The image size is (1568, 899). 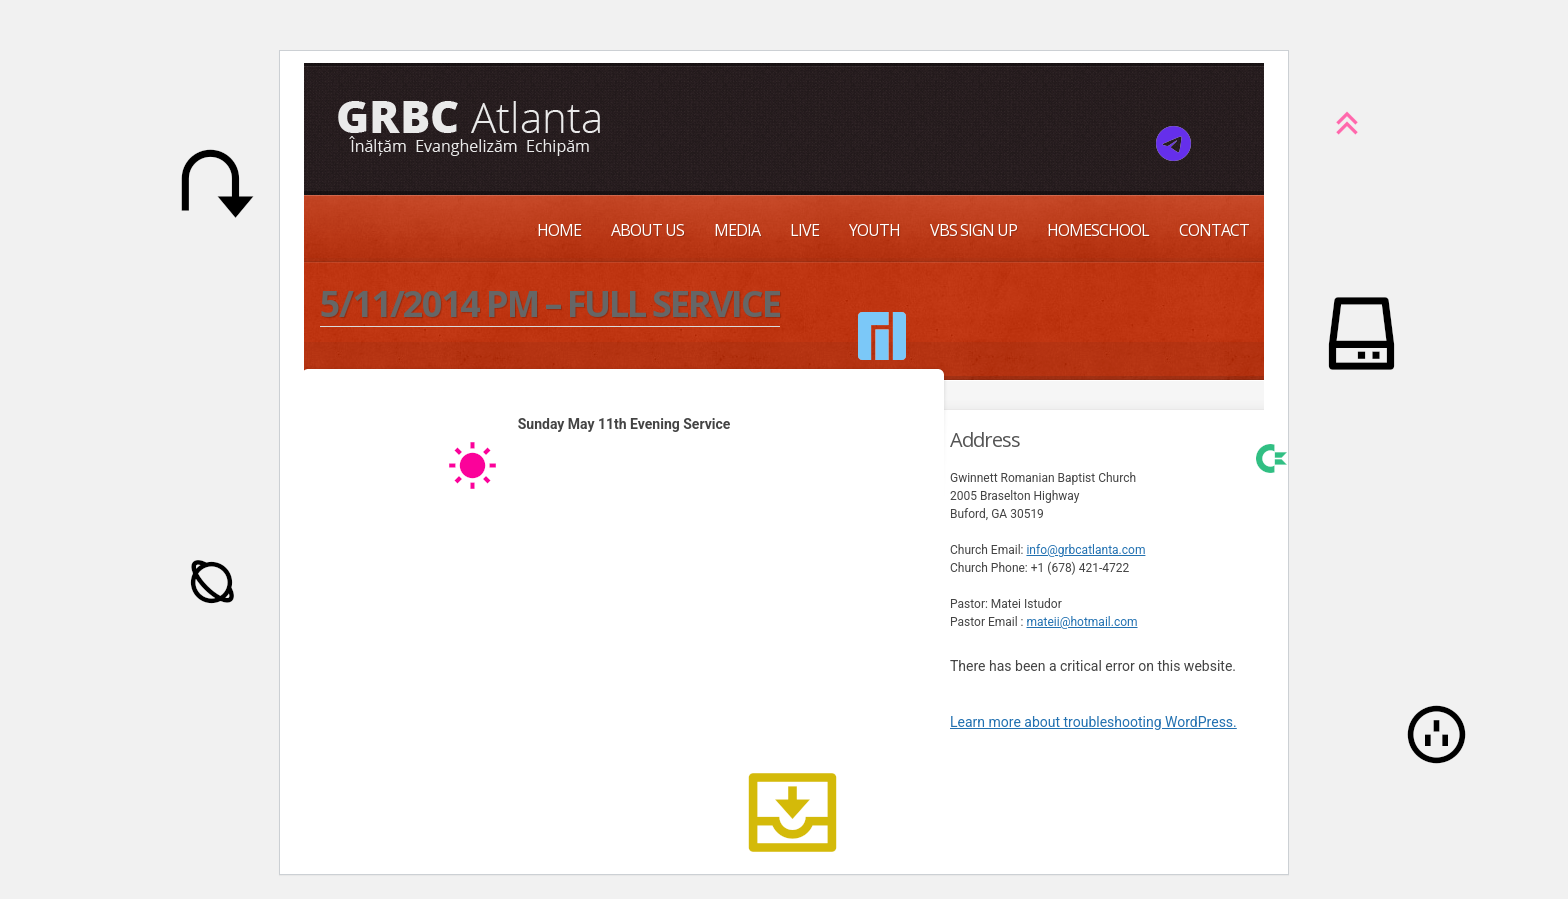 What do you see at coordinates (472, 465) in the screenshot?
I see `switch to light mode` at bounding box center [472, 465].